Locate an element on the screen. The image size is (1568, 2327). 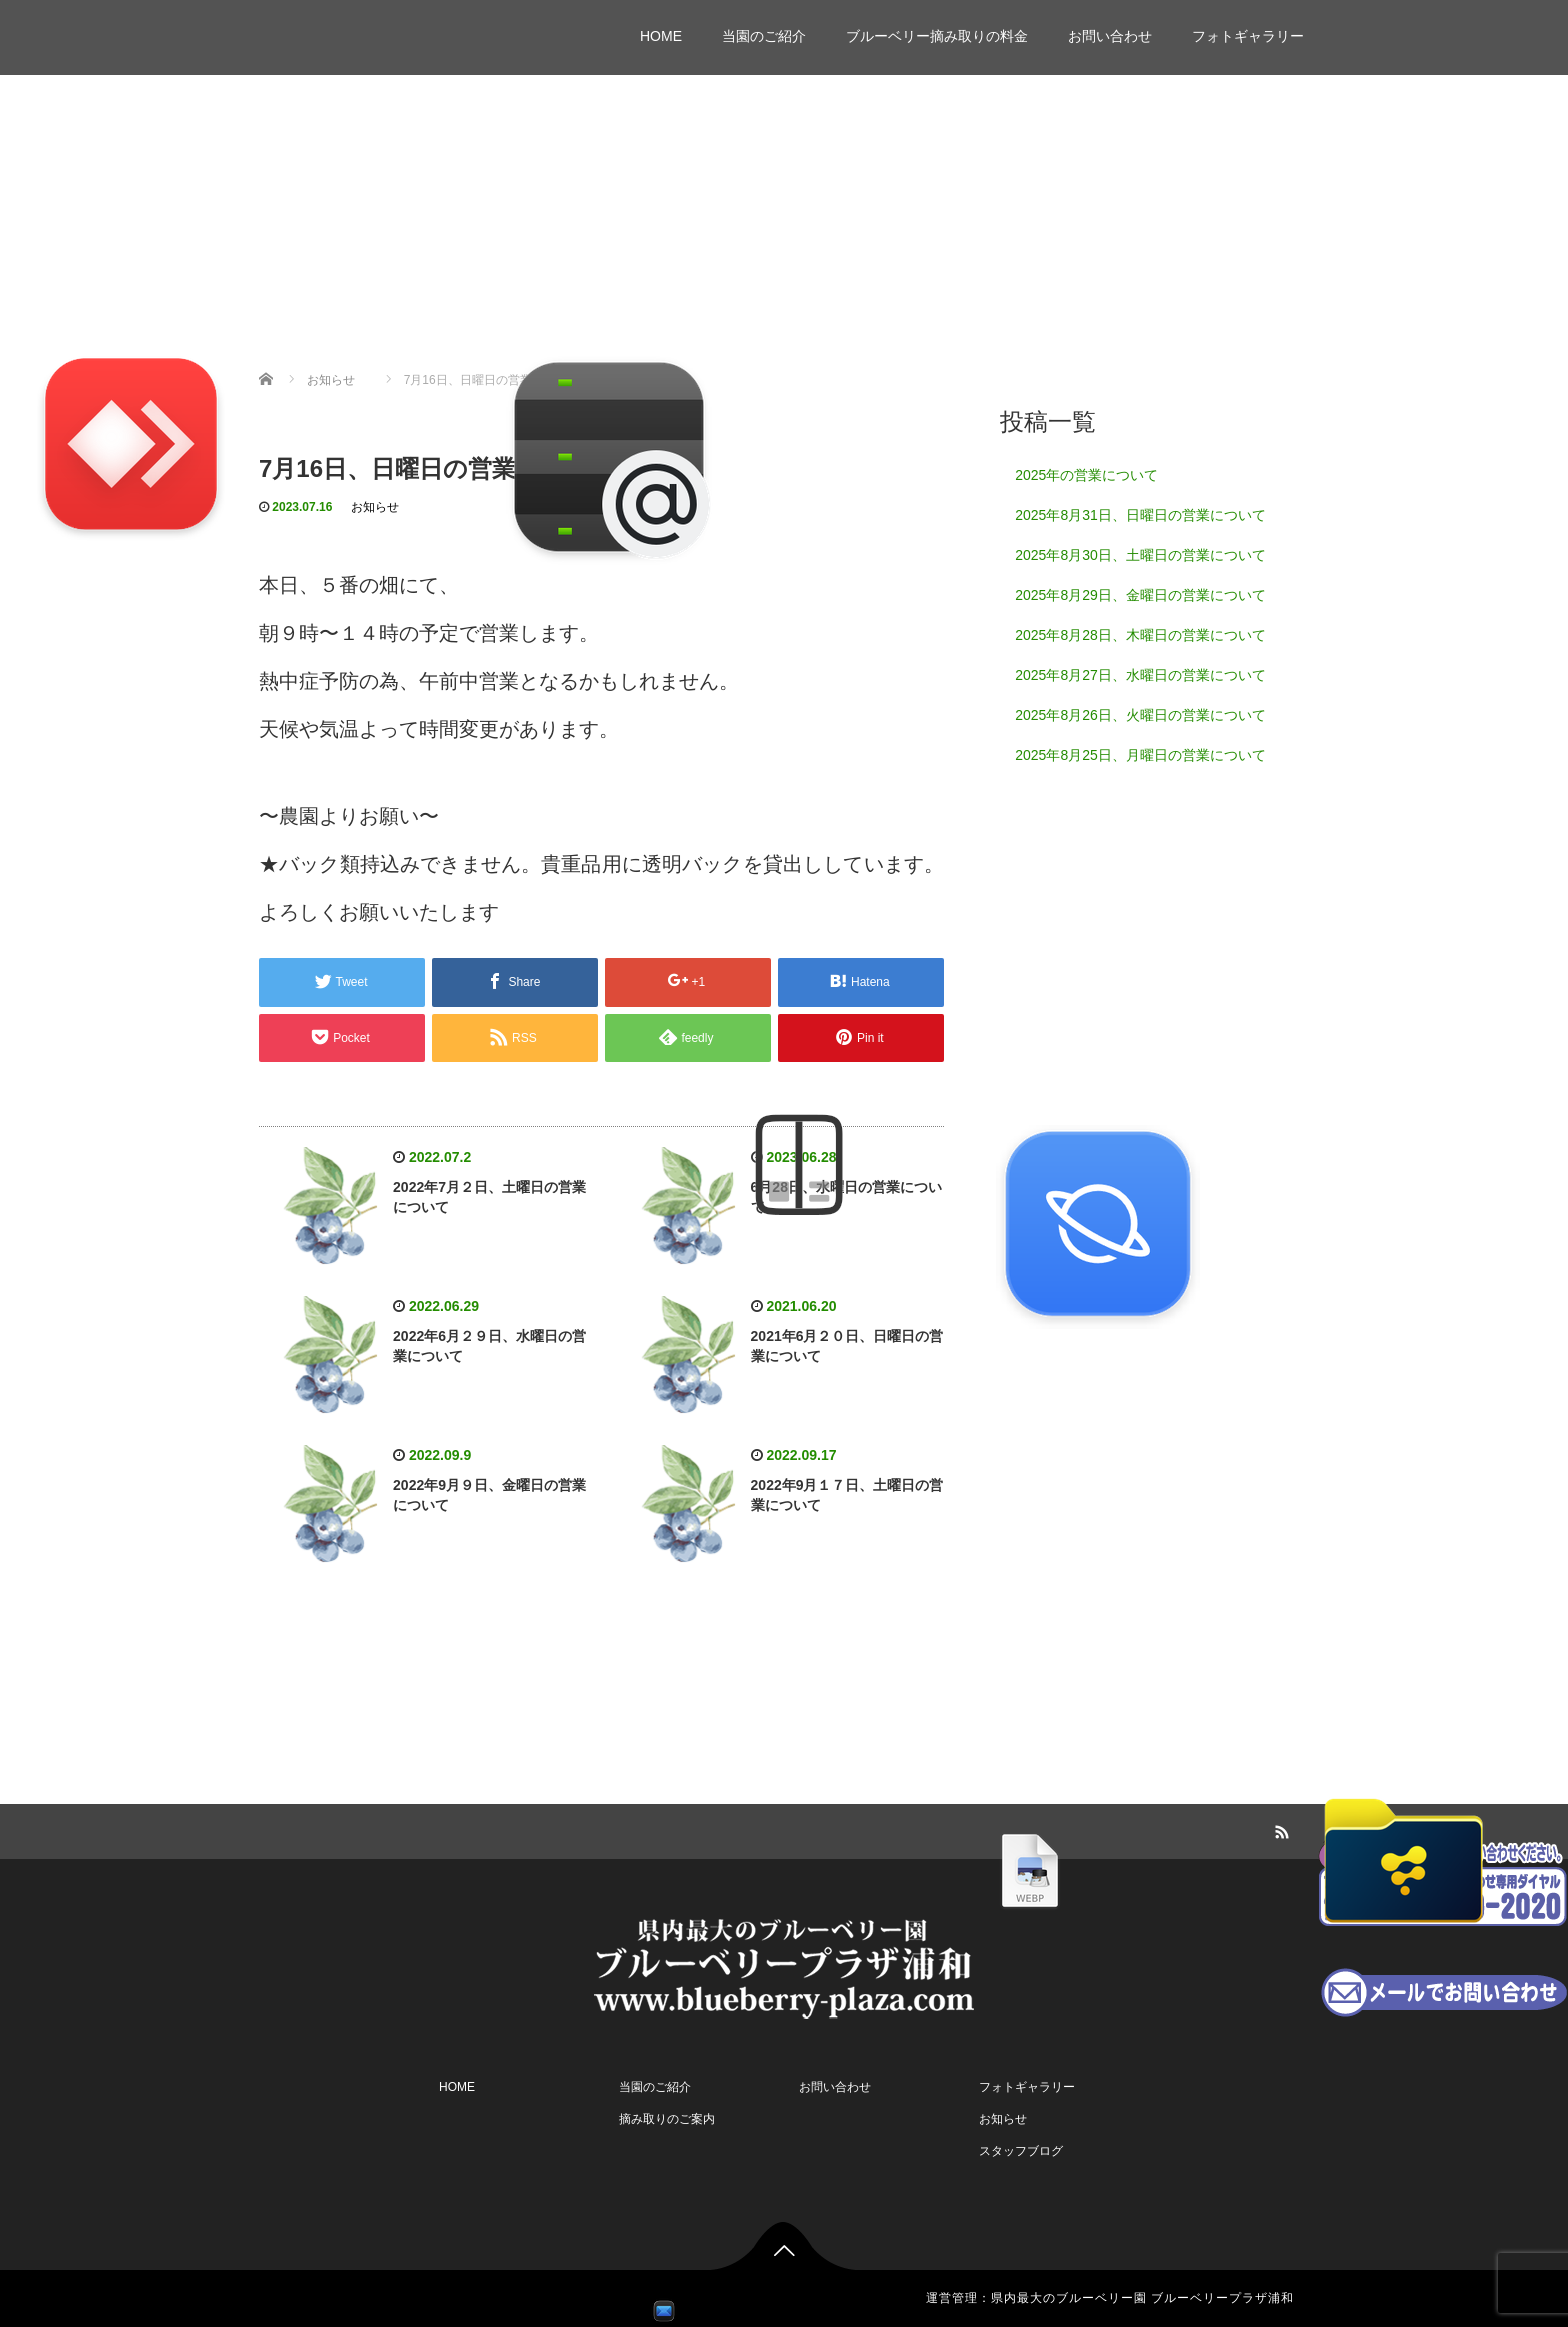
open the packages app is located at coordinates (802, 1161).